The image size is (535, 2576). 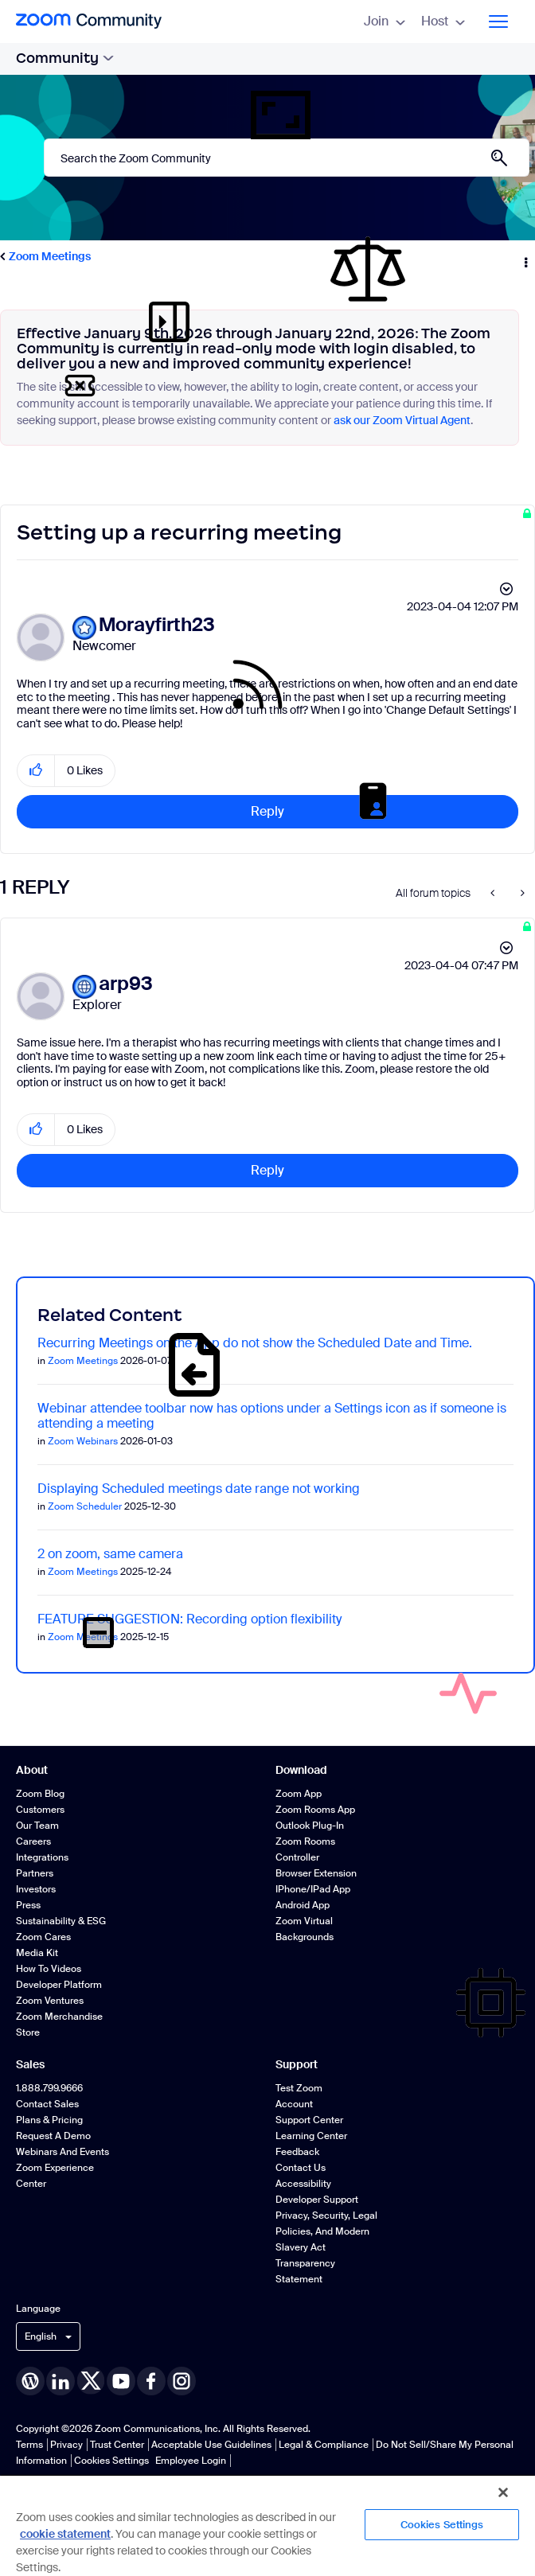 I want to click on indicates partial selection in a group of items, so click(x=98, y=1632).